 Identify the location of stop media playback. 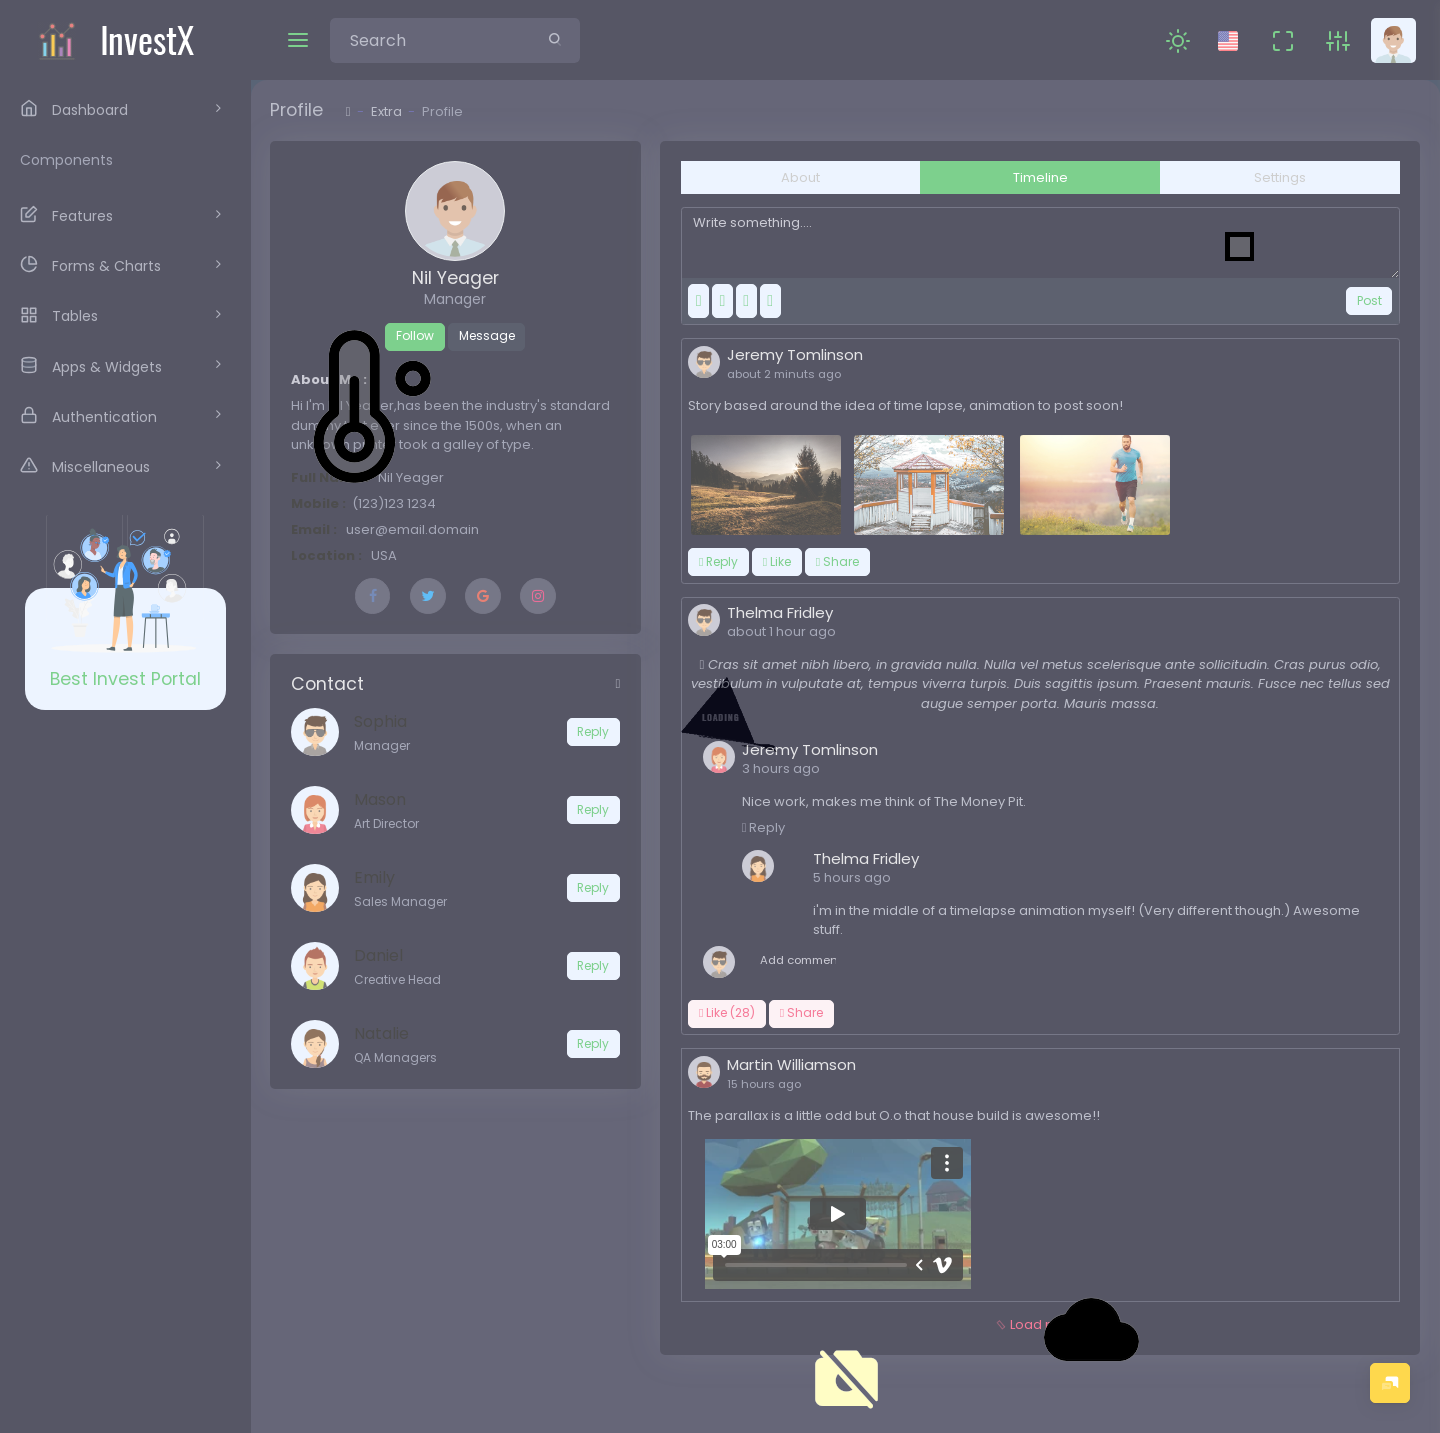
(1240, 247).